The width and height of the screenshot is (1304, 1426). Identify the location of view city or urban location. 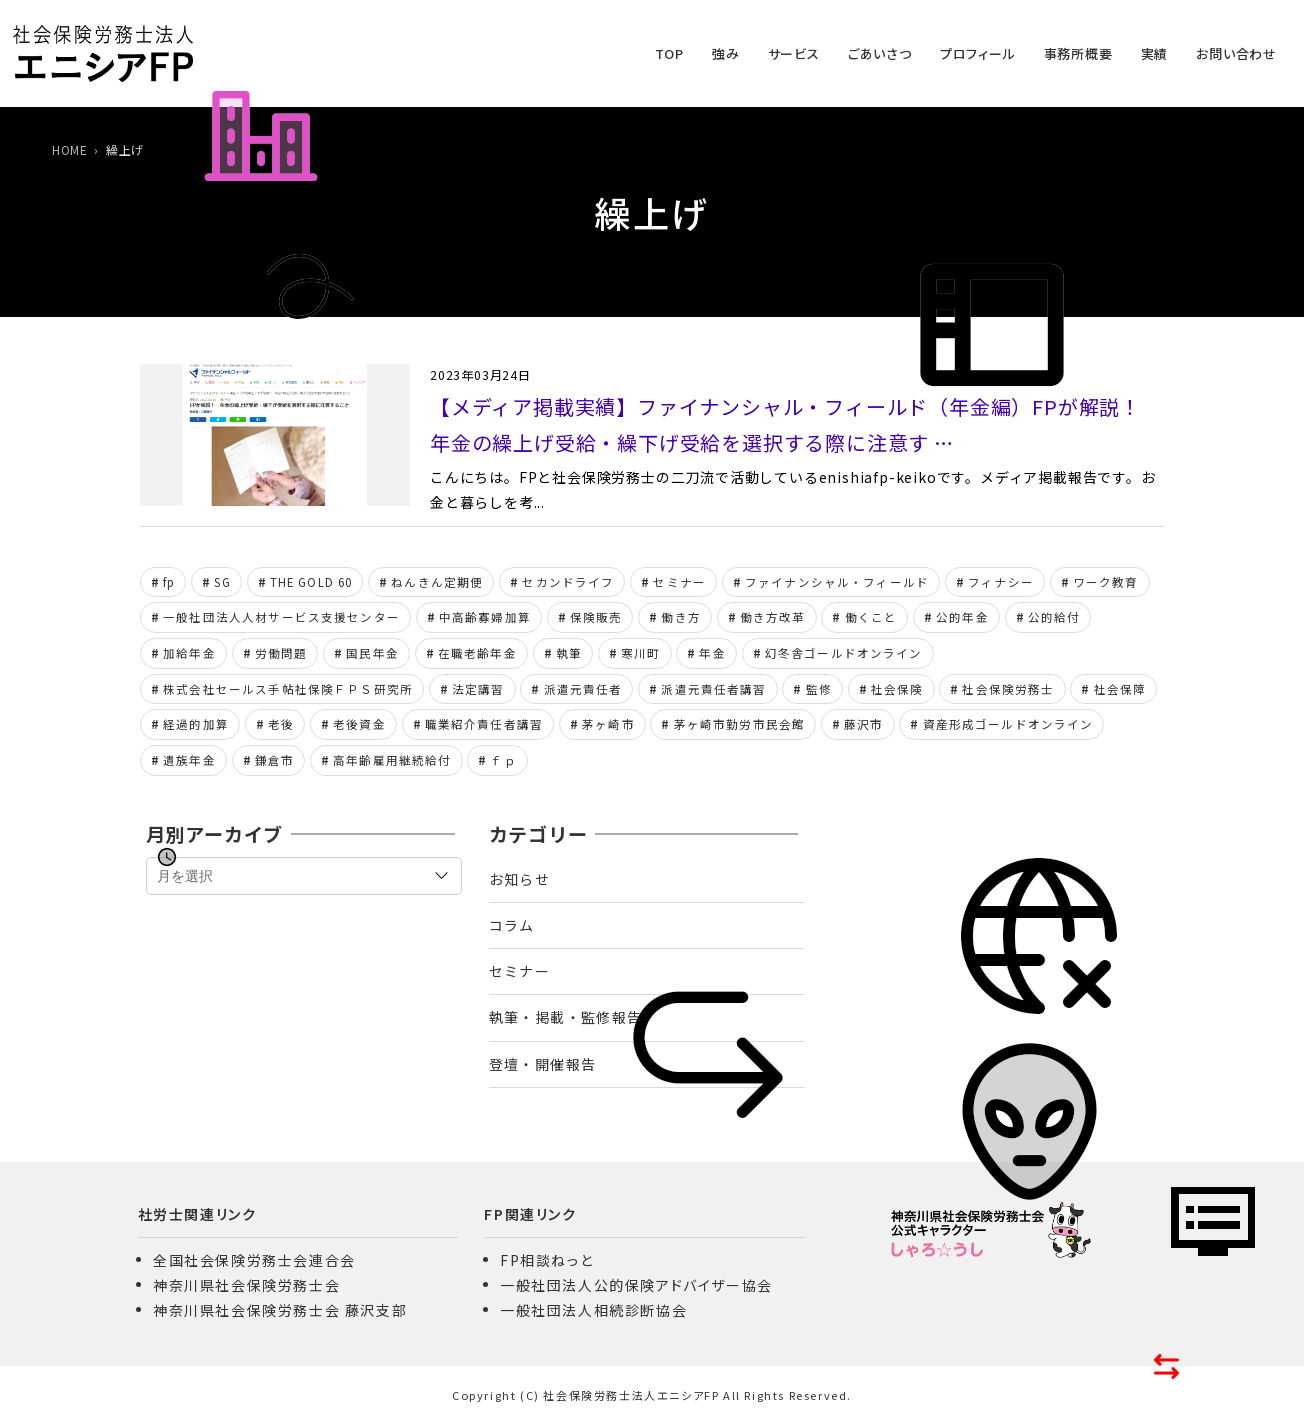
(261, 136).